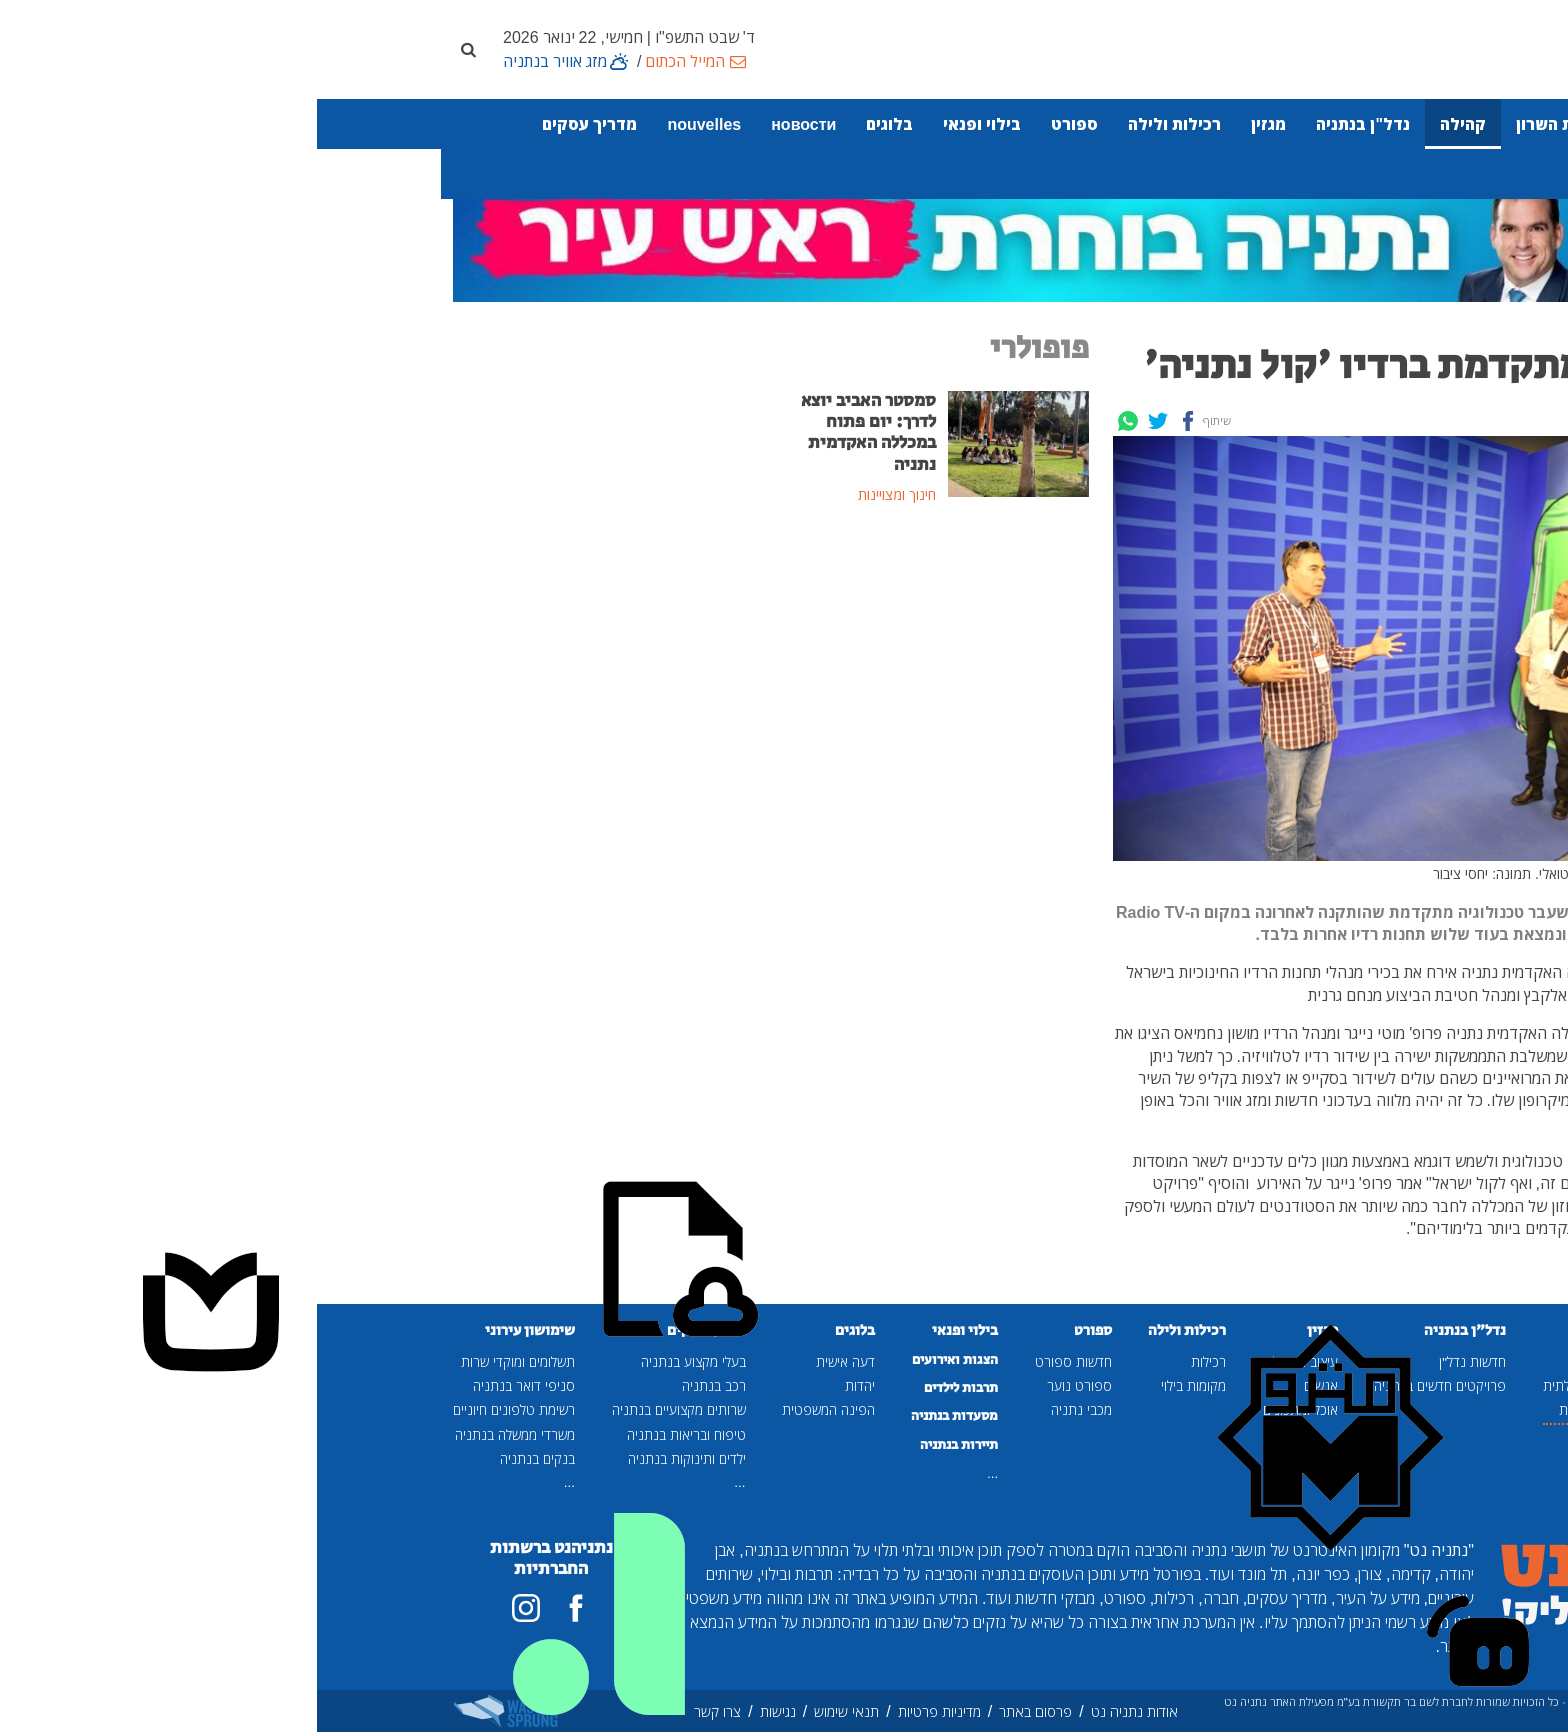  What do you see at coordinates (1478, 1641) in the screenshot?
I see `open streamlabs streaming software` at bounding box center [1478, 1641].